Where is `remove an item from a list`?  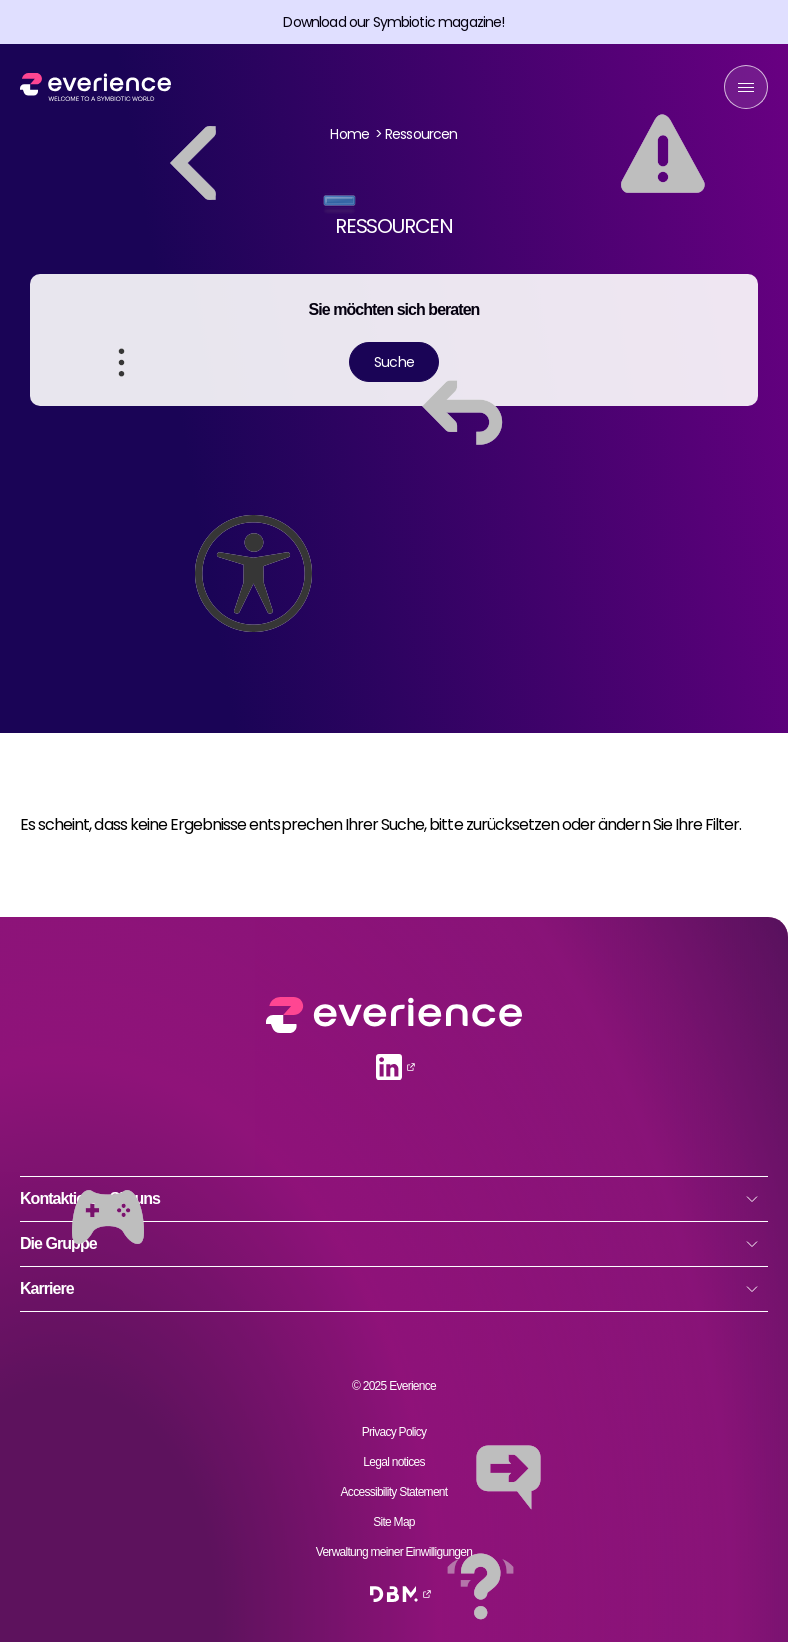 remove an item from a list is located at coordinates (338, 201).